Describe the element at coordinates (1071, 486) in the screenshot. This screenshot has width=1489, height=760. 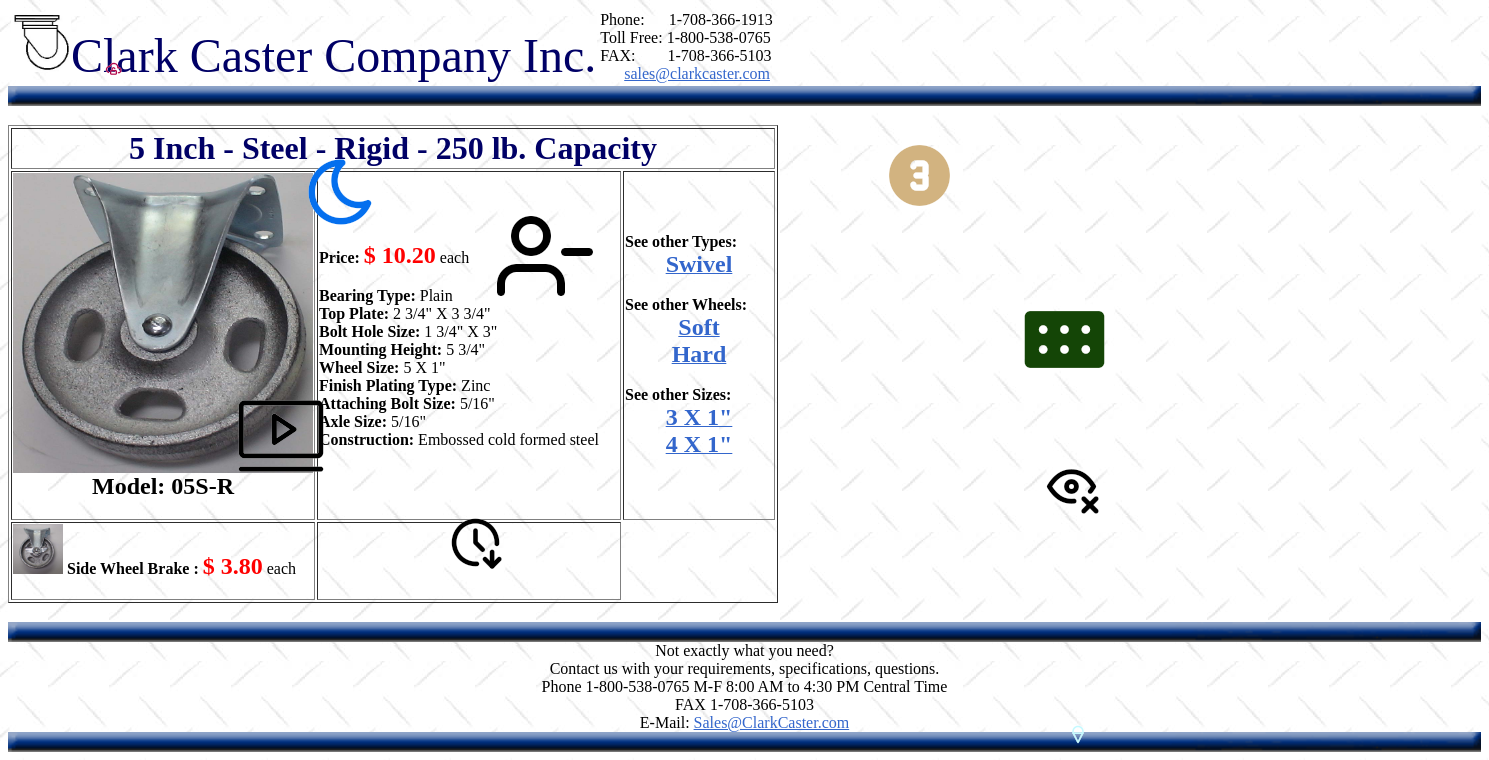
I see `hide from view` at that location.